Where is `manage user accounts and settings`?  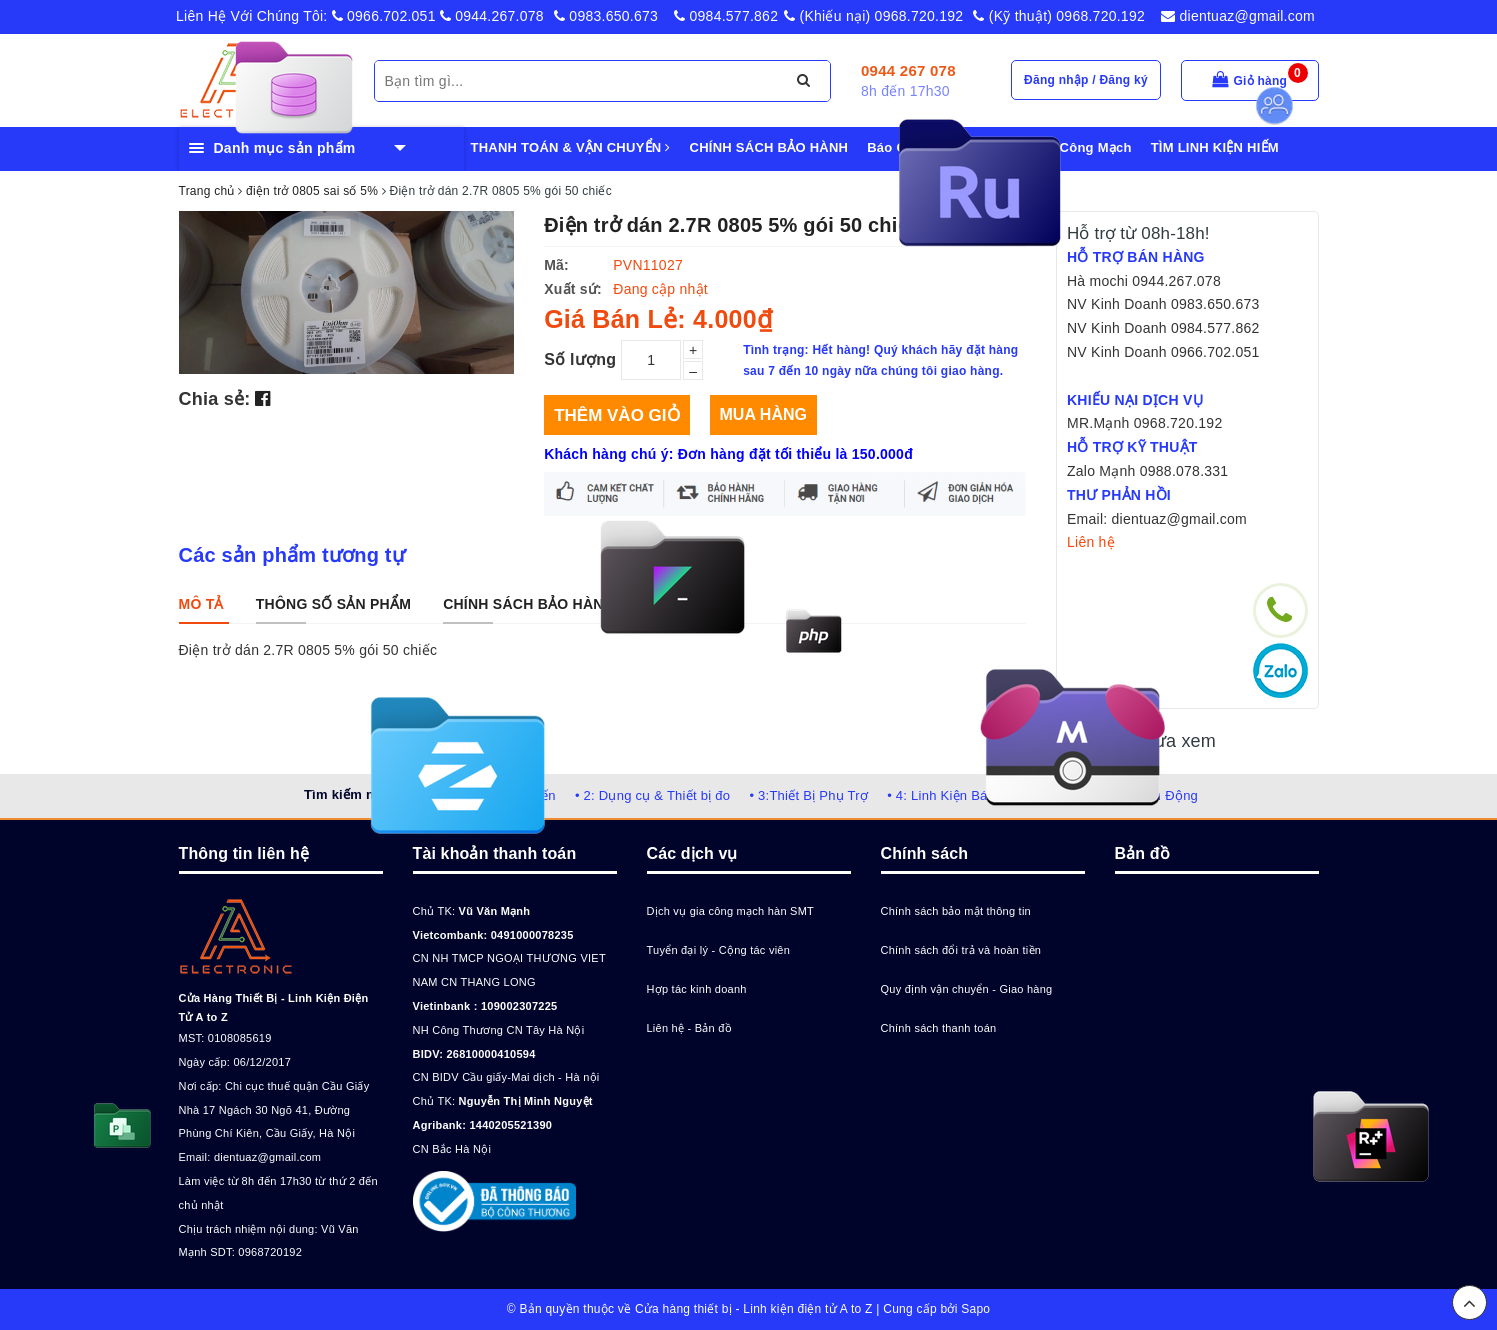
manage user accounts and settings is located at coordinates (1274, 105).